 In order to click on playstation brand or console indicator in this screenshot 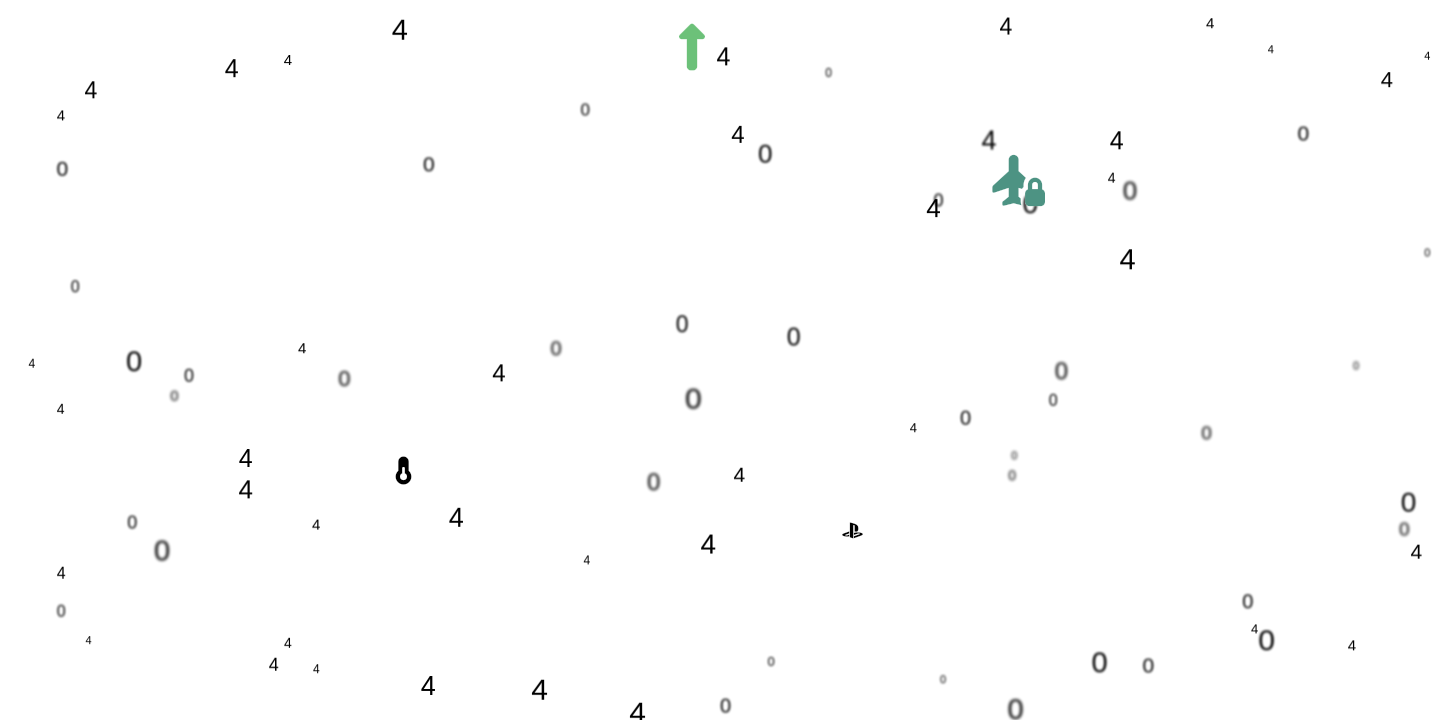, I will do `click(852, 530)`.